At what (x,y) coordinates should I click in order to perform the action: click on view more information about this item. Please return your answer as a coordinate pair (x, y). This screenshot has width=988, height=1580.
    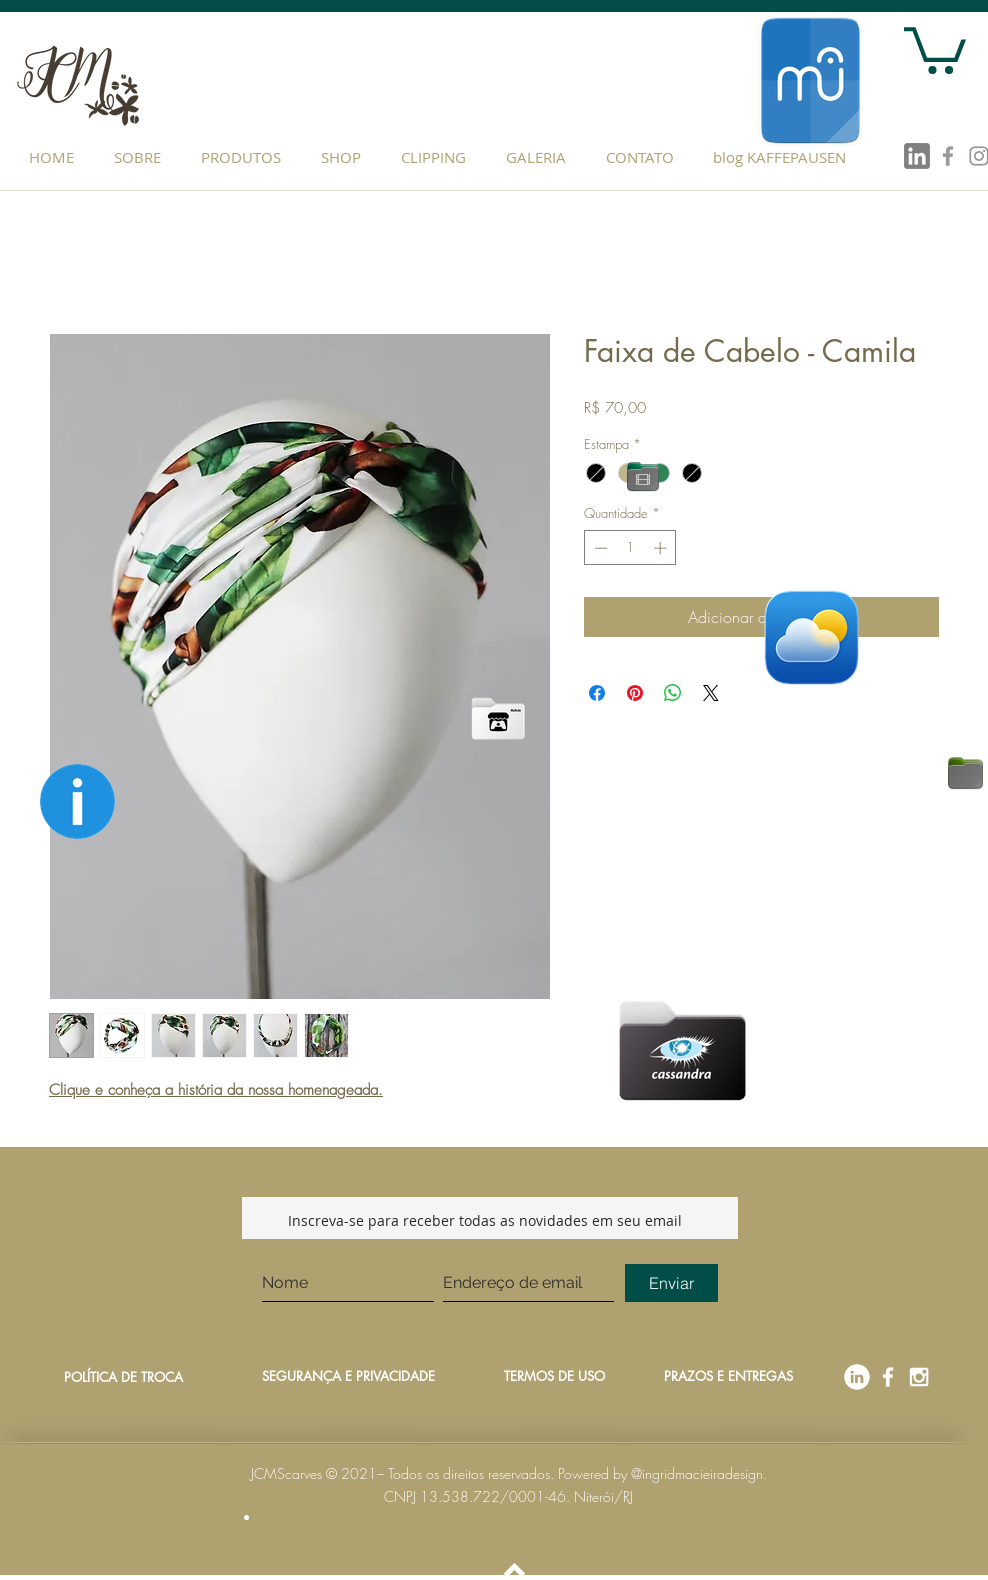
    Looking at the image, I should click on (77, 801).